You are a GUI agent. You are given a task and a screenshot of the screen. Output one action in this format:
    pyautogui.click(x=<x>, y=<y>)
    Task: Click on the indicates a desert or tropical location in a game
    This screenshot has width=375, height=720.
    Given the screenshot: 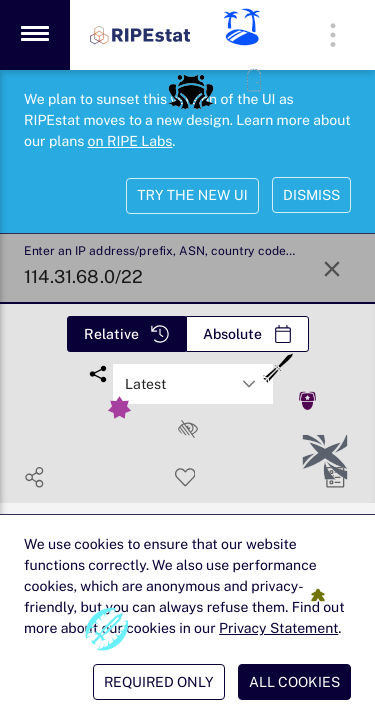 What is the action you would take?
    pyautogui.click(x=242, y=27)
    